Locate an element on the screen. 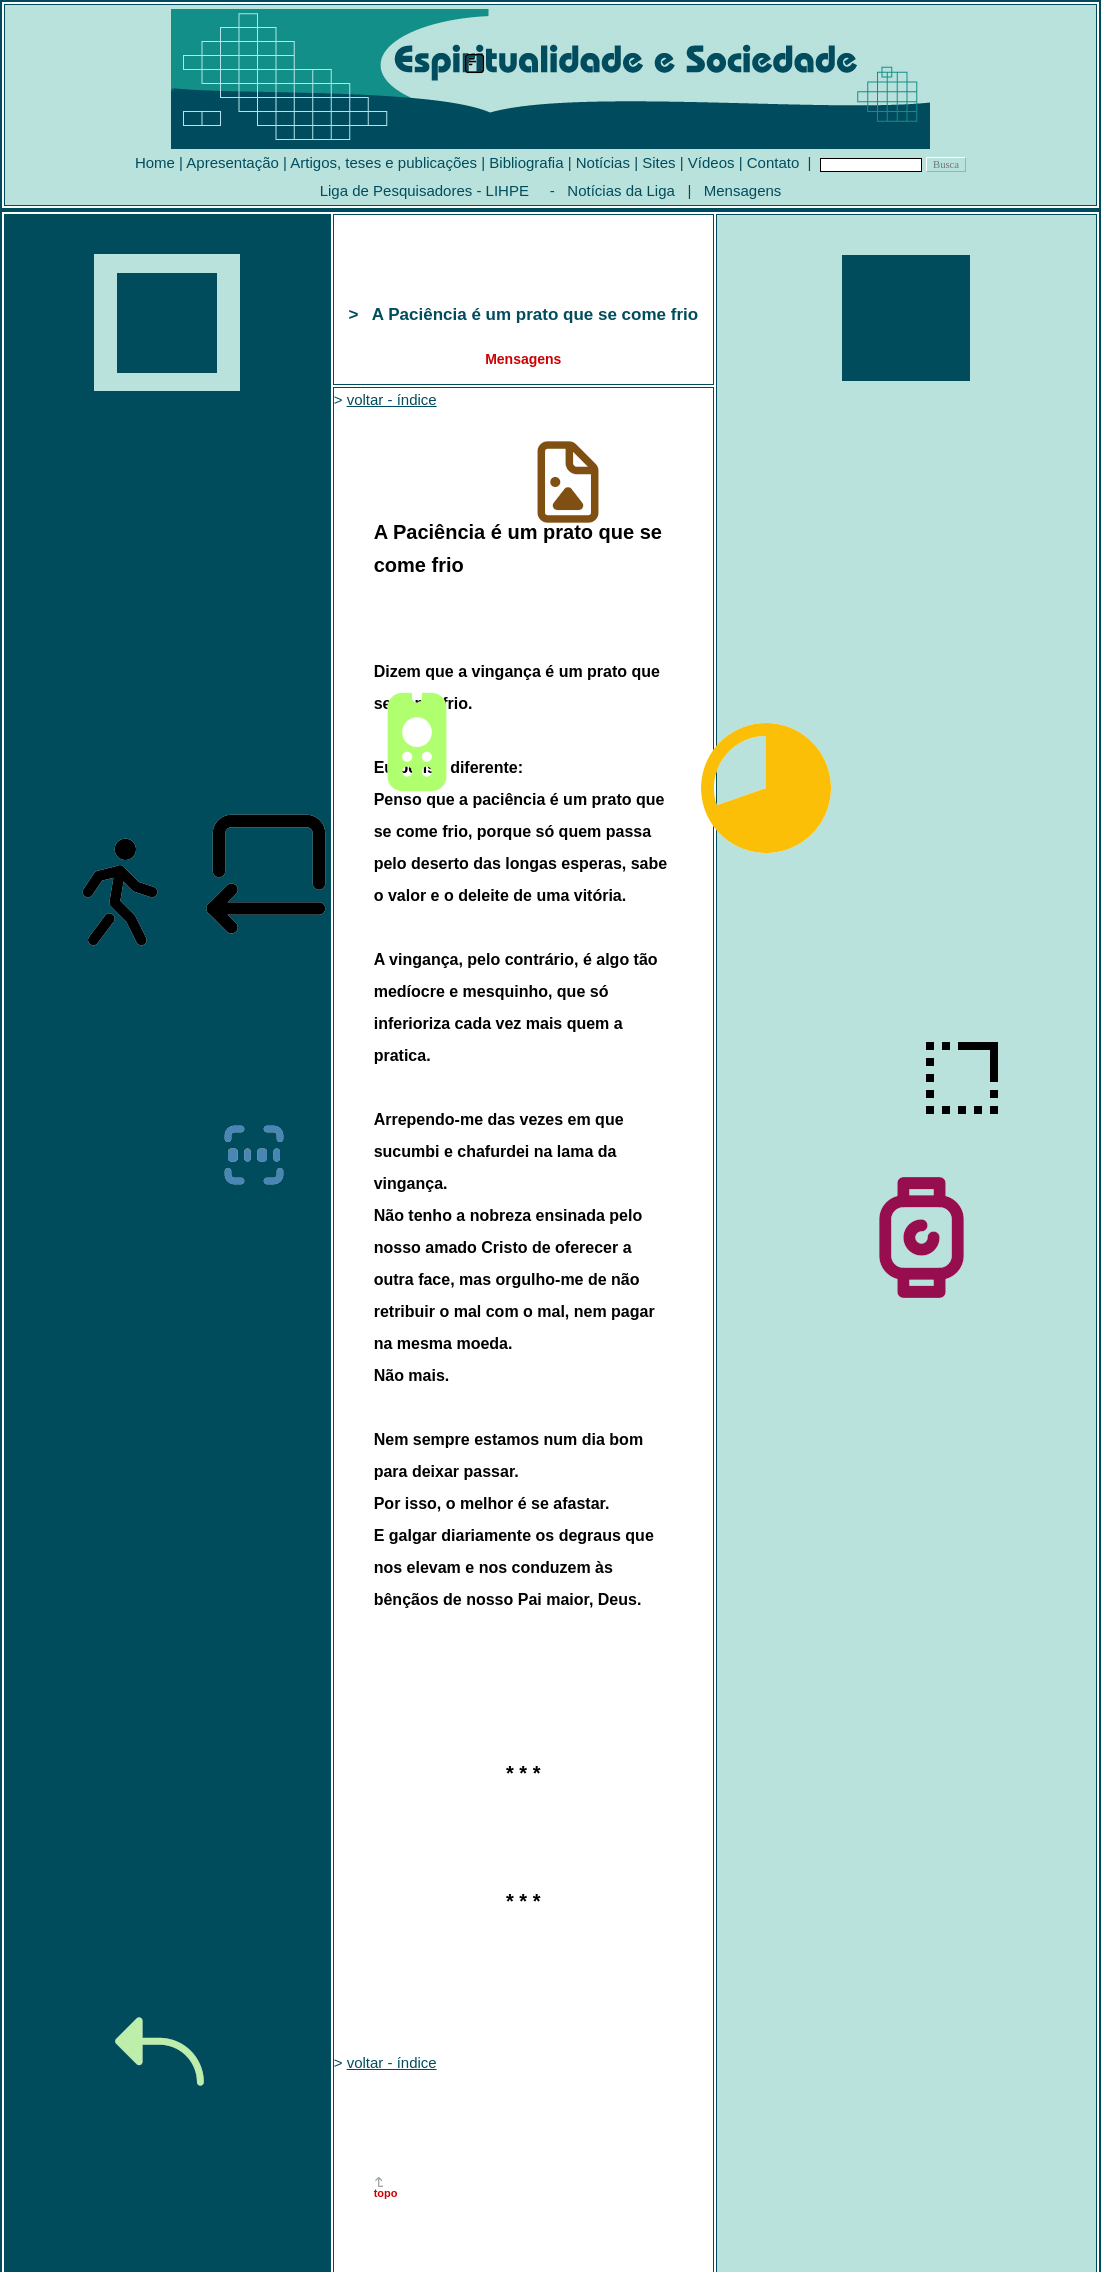 The height and width of the screenshot is (2272, 1101). control a connected device remotely is located at coordinates (417, 742).